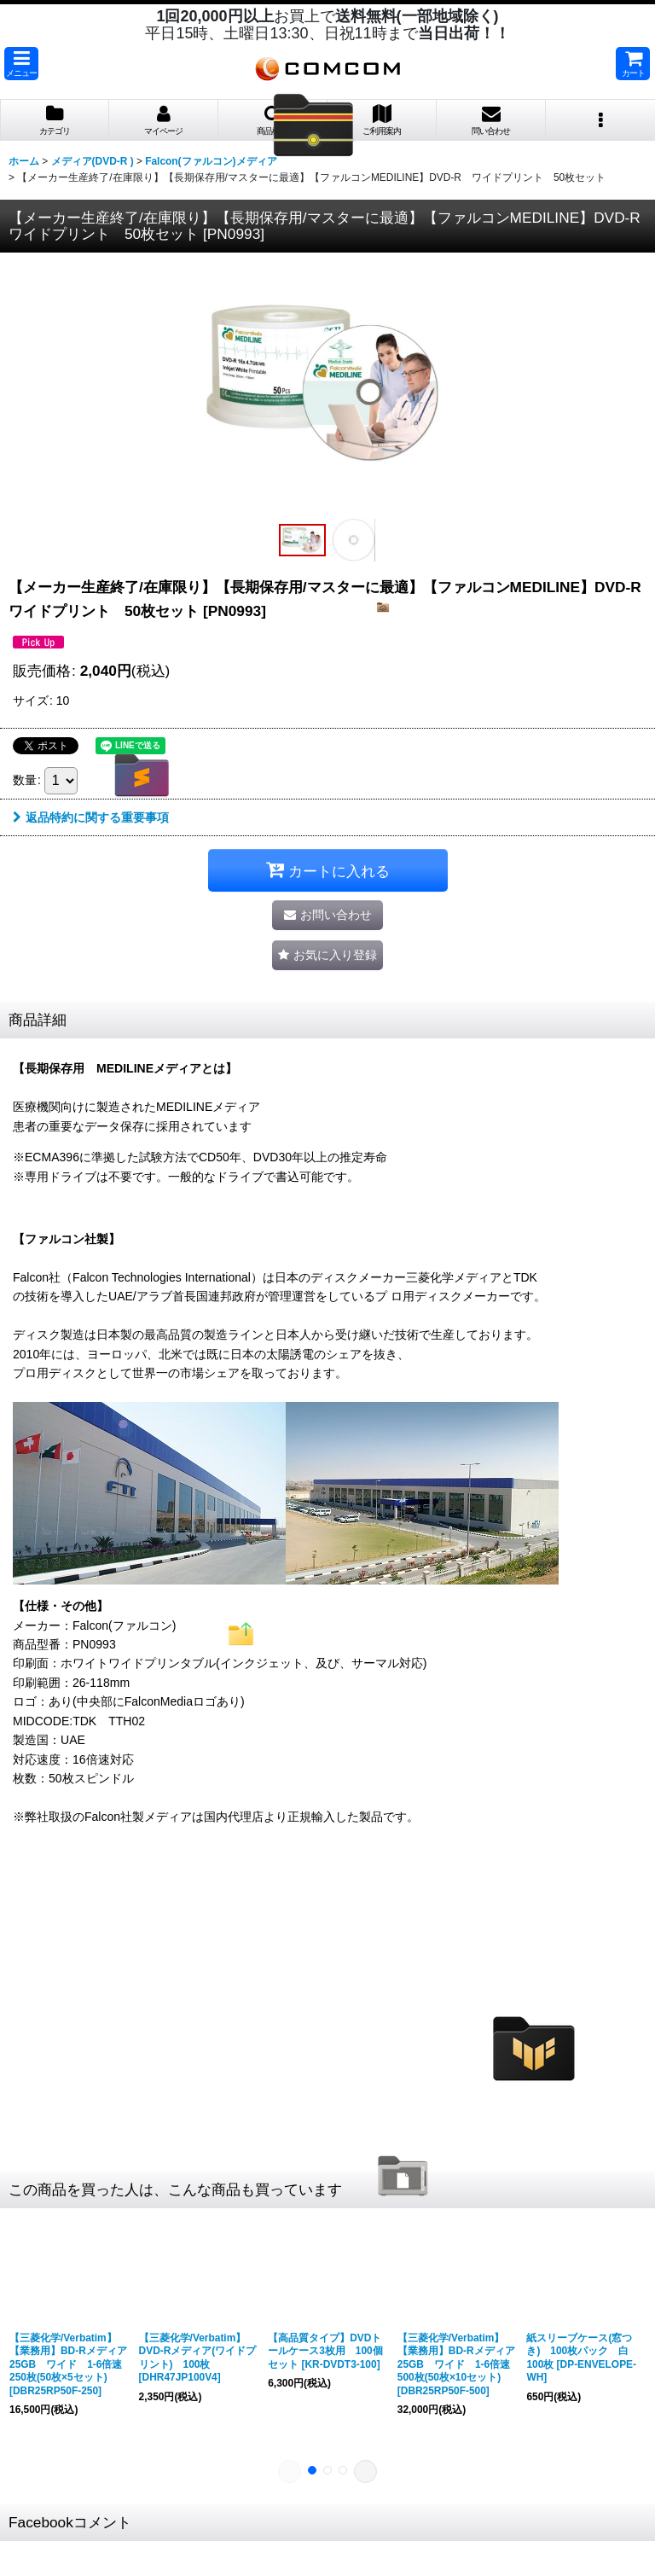 This screenshot has width=655, height=2576. I want to click on open a secure vault folder, so click(403, 2177).